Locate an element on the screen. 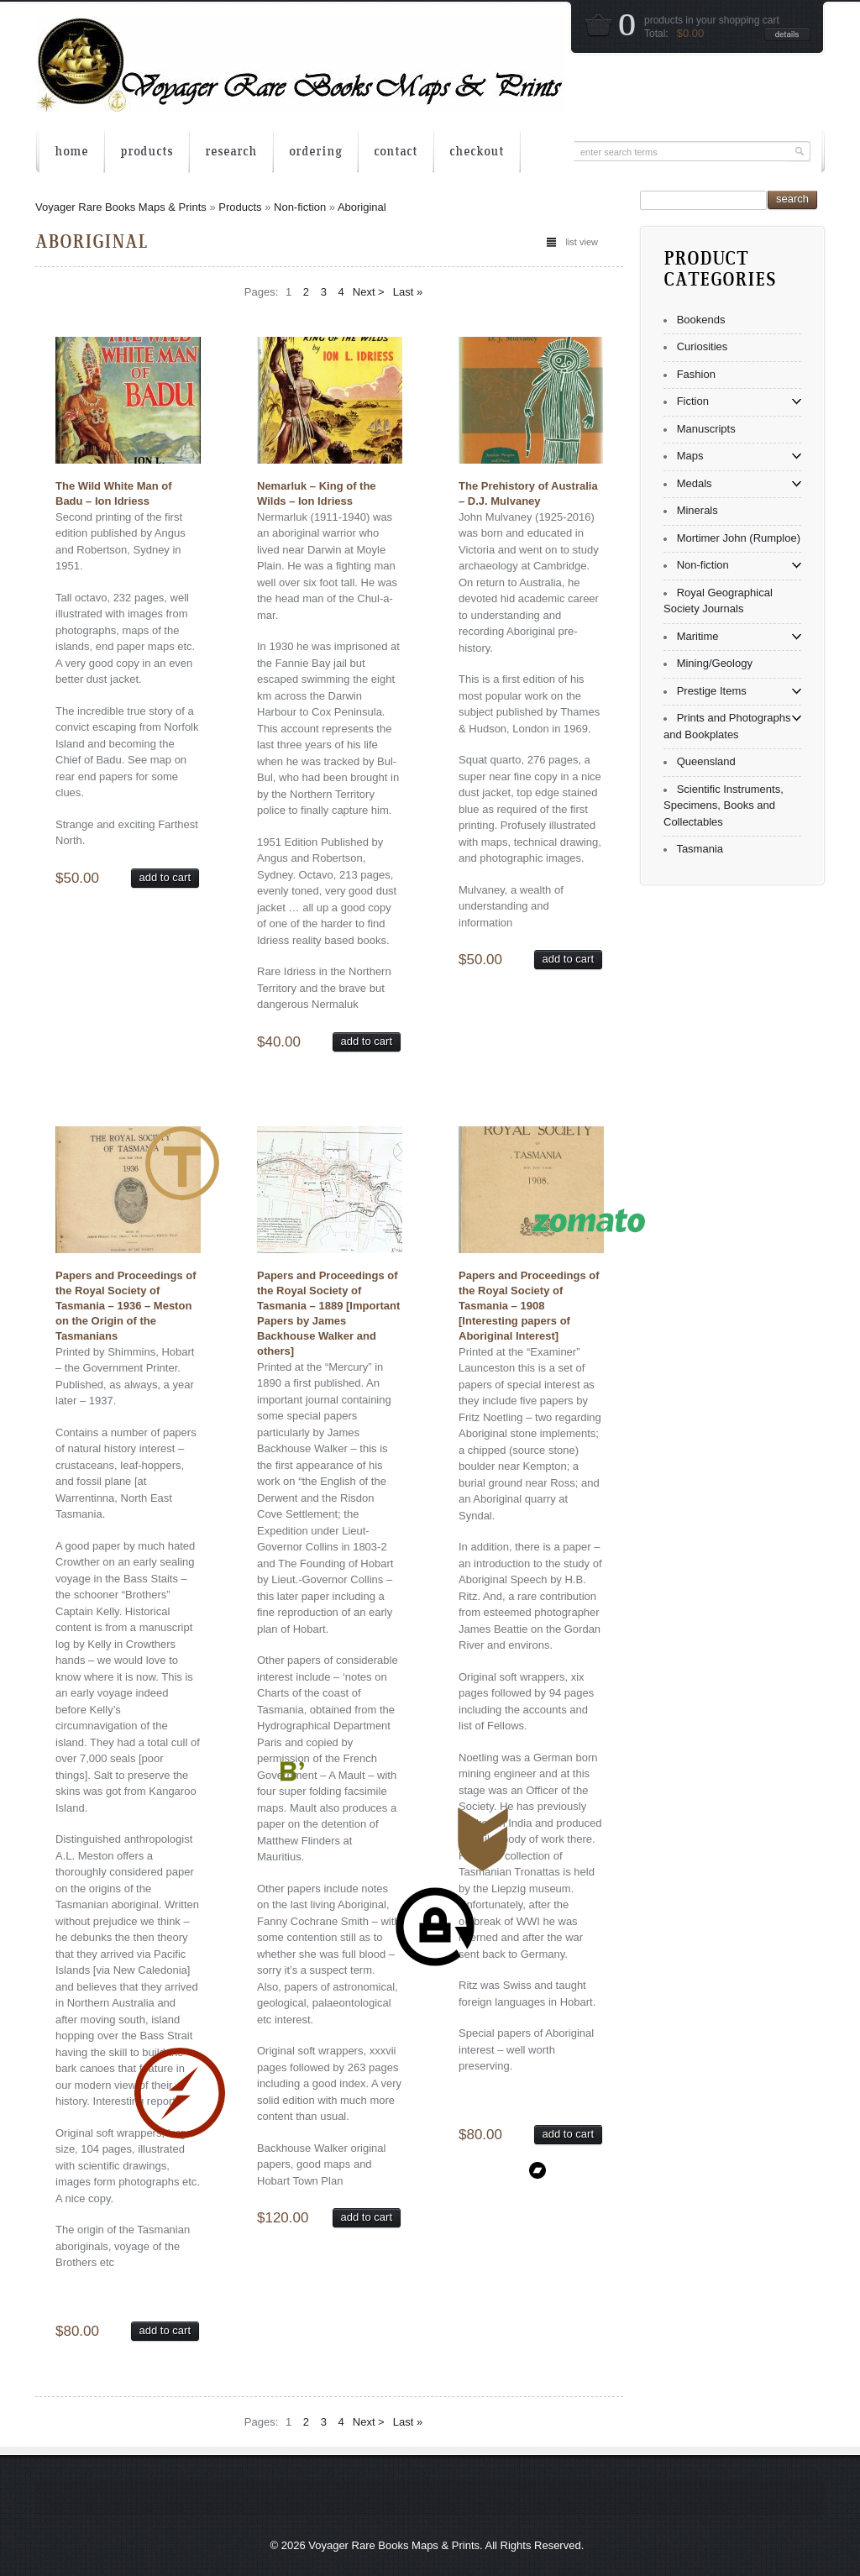  visit Big Cartel website or app is located at coordinates (483, 1839).